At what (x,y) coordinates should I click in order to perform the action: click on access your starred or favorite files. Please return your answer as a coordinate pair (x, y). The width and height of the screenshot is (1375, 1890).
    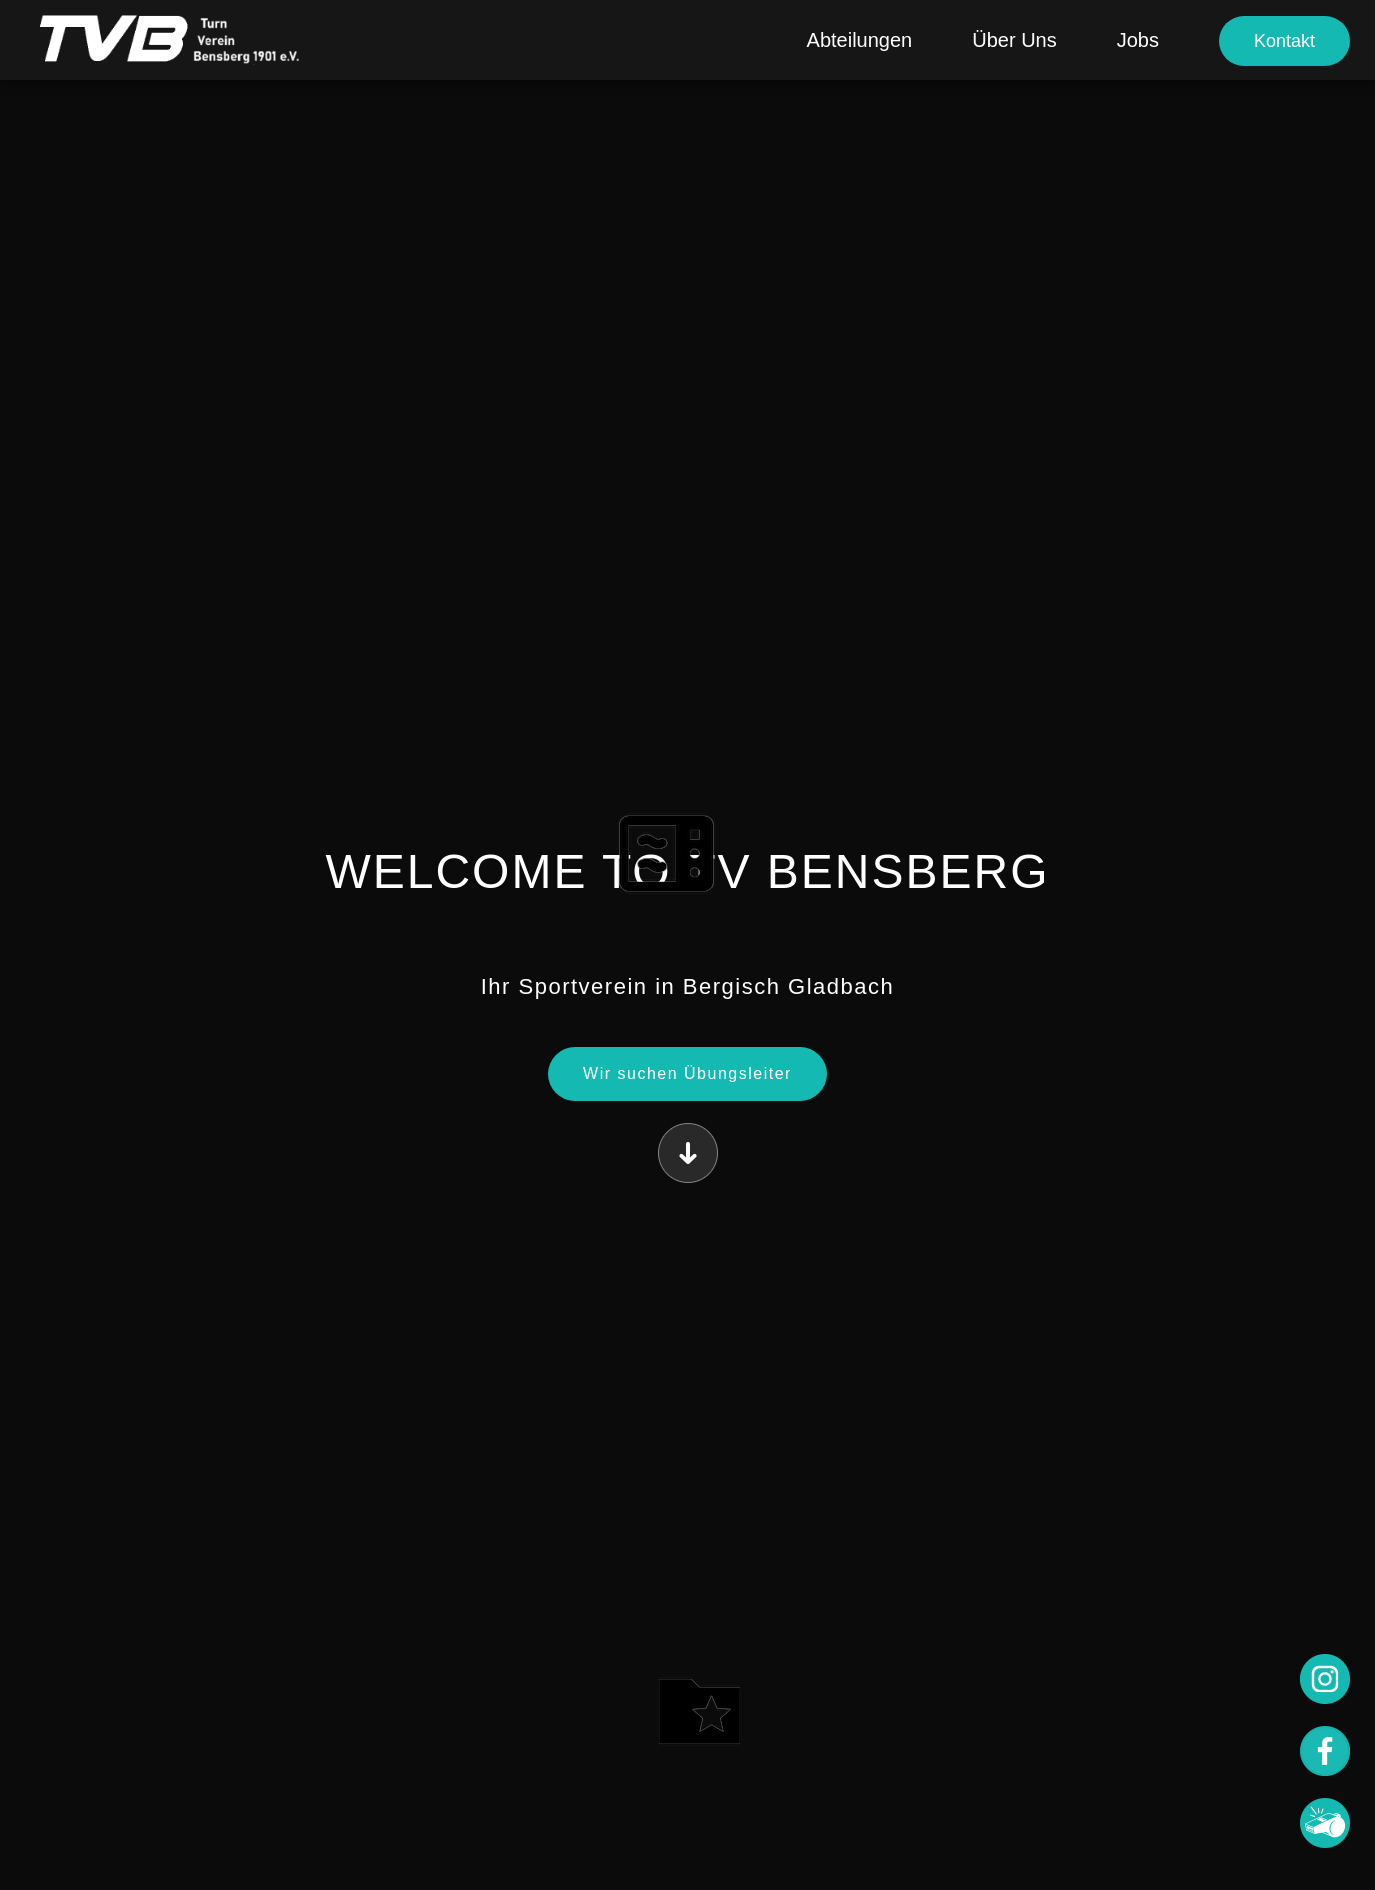
    Looking at the image, I should click on (699, 1711).